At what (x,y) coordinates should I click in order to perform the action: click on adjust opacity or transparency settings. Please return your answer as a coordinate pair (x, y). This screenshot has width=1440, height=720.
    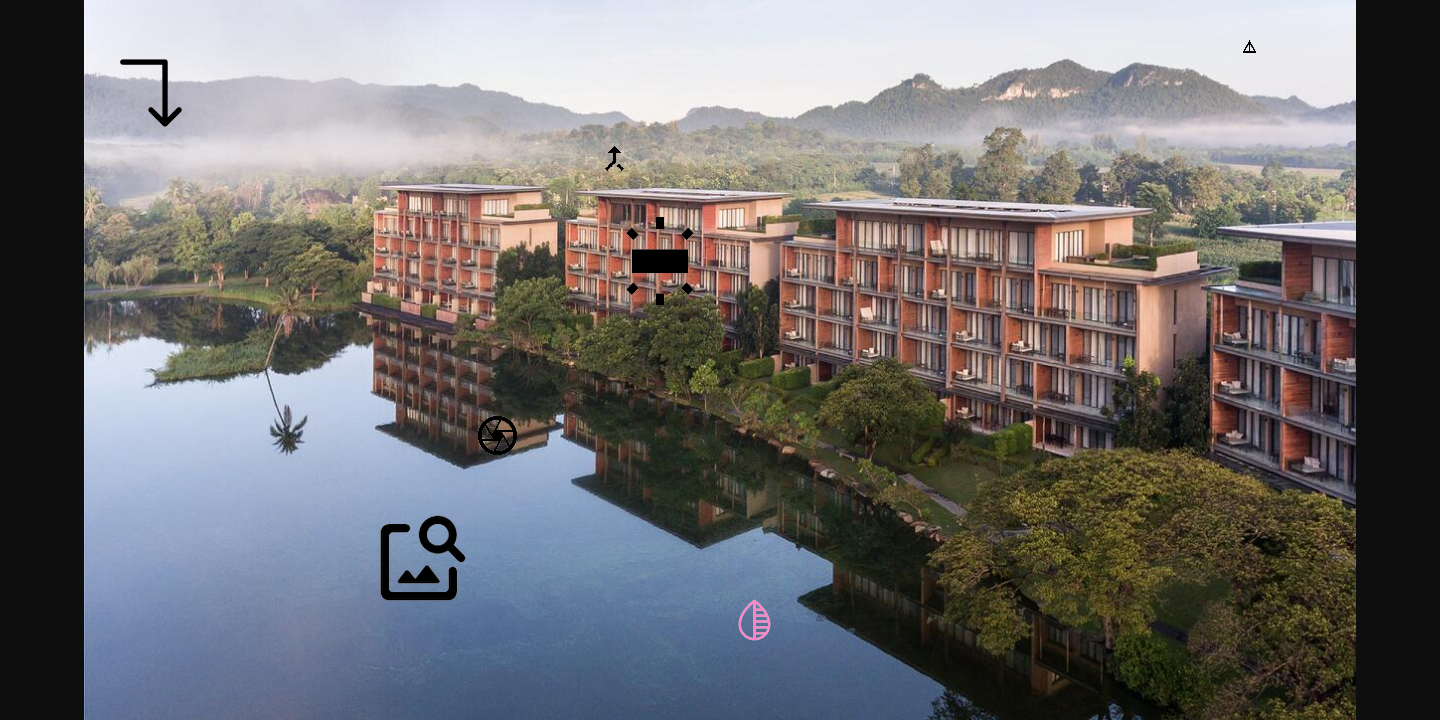
    Looking at the image, I should click on (754, 621).